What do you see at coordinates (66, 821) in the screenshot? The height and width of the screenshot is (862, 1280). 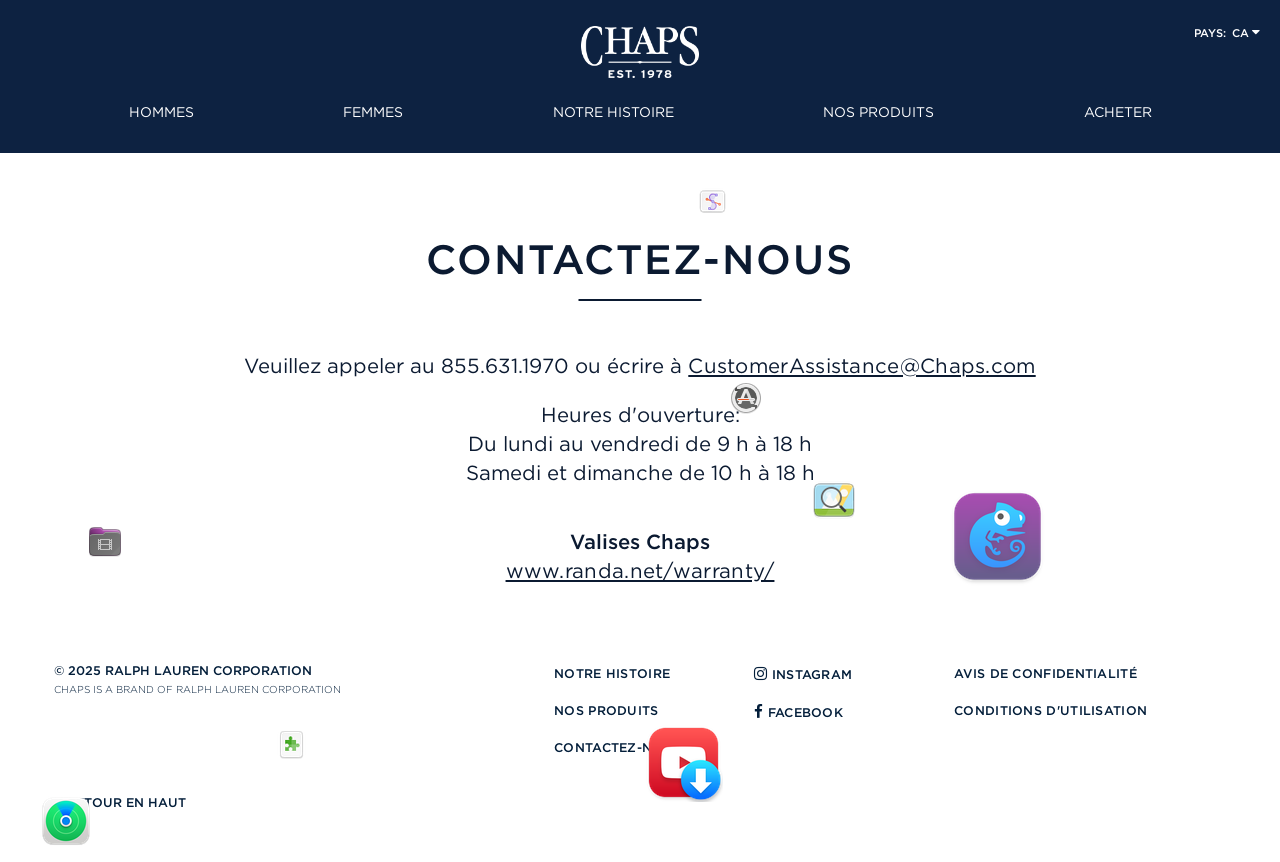 I see `open the Find My app to locate devices or people` at bounding box center [66, 821].